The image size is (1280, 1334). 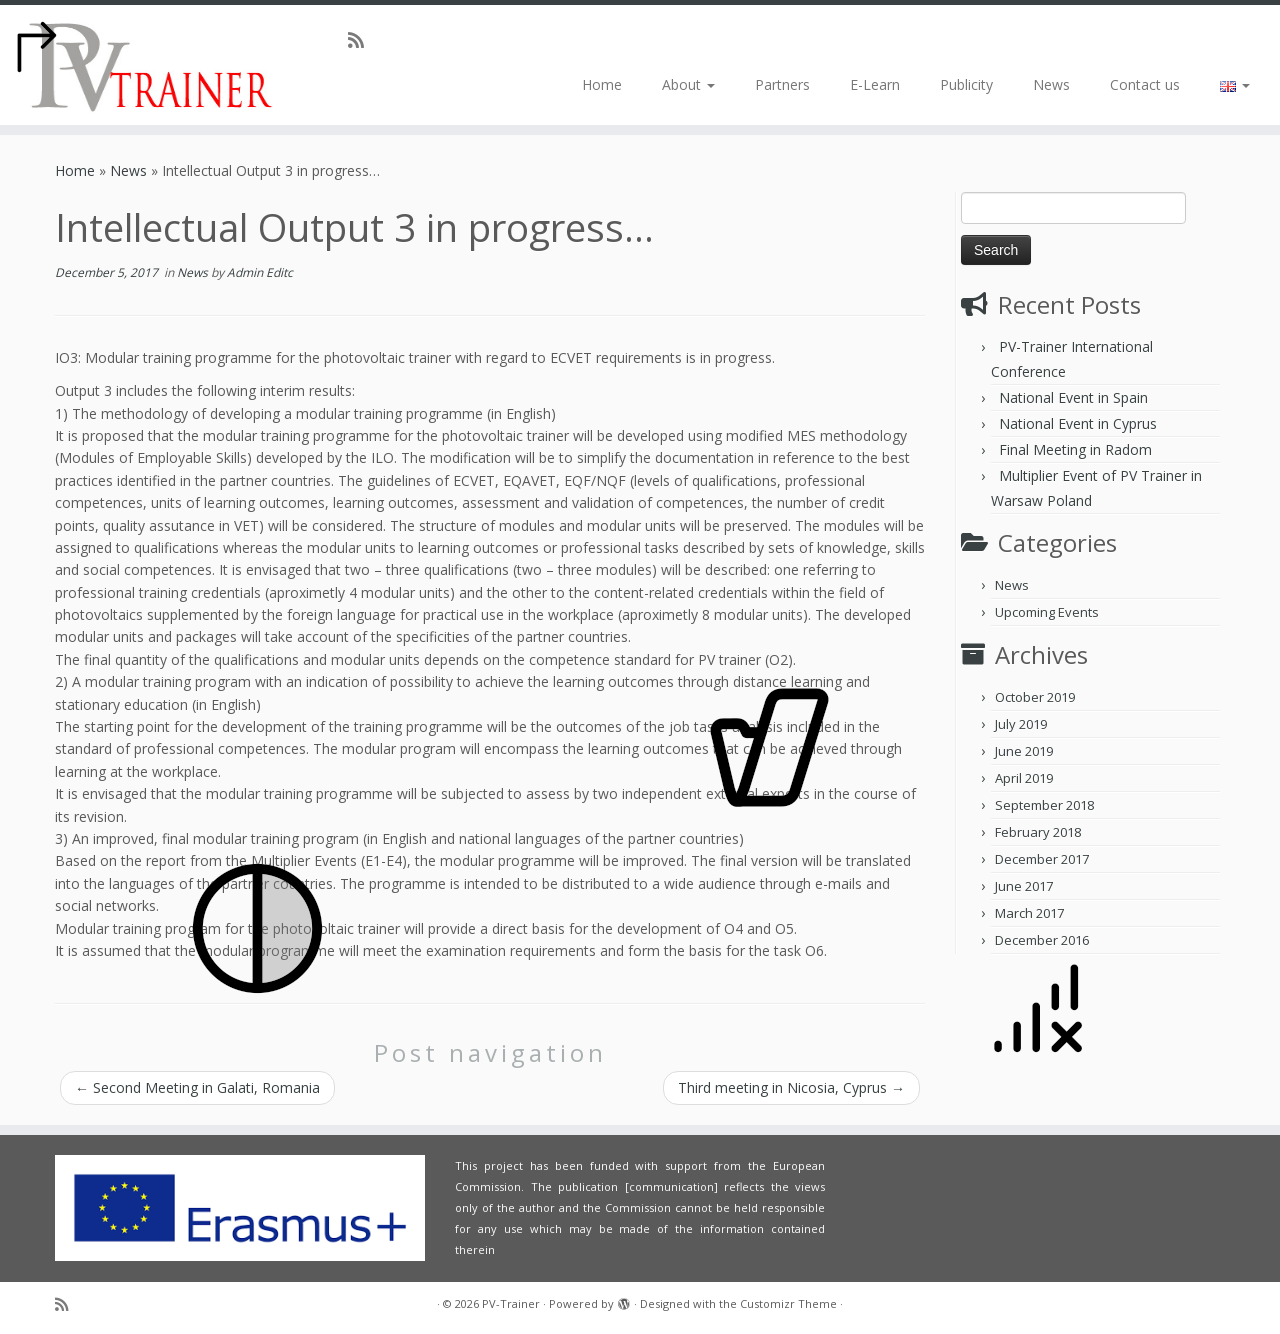 I want to click on no cellular signal available, so click(x=1040, y=1014).